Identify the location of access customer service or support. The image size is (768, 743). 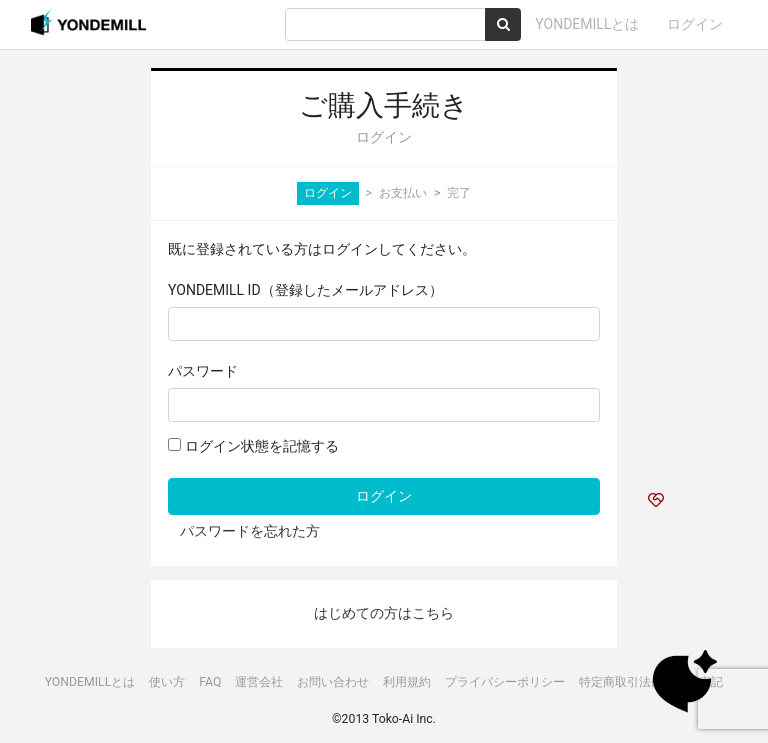
(656, 500).